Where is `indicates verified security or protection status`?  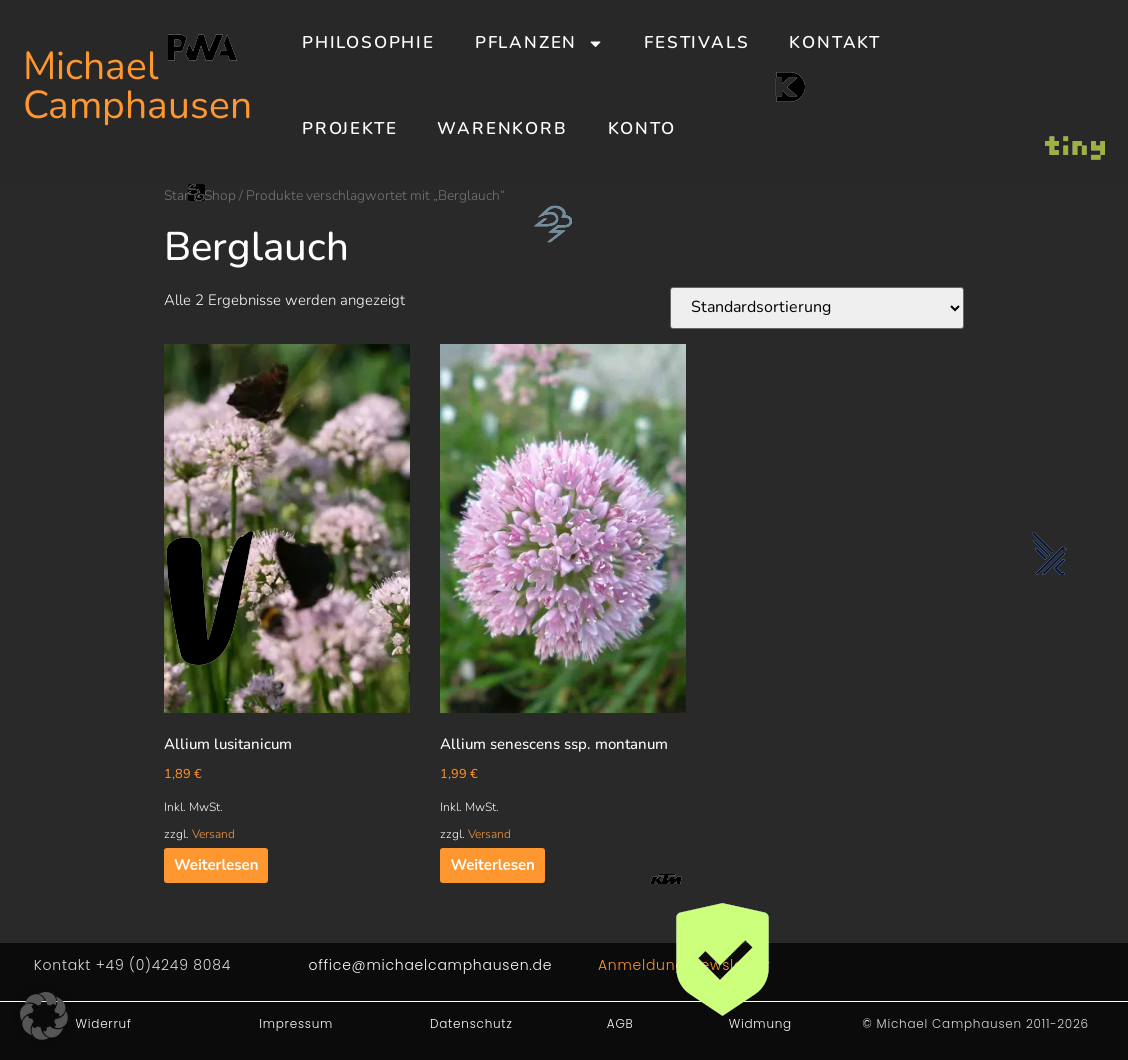 indicates verified security or protection status is located at coordinates (722, 959).